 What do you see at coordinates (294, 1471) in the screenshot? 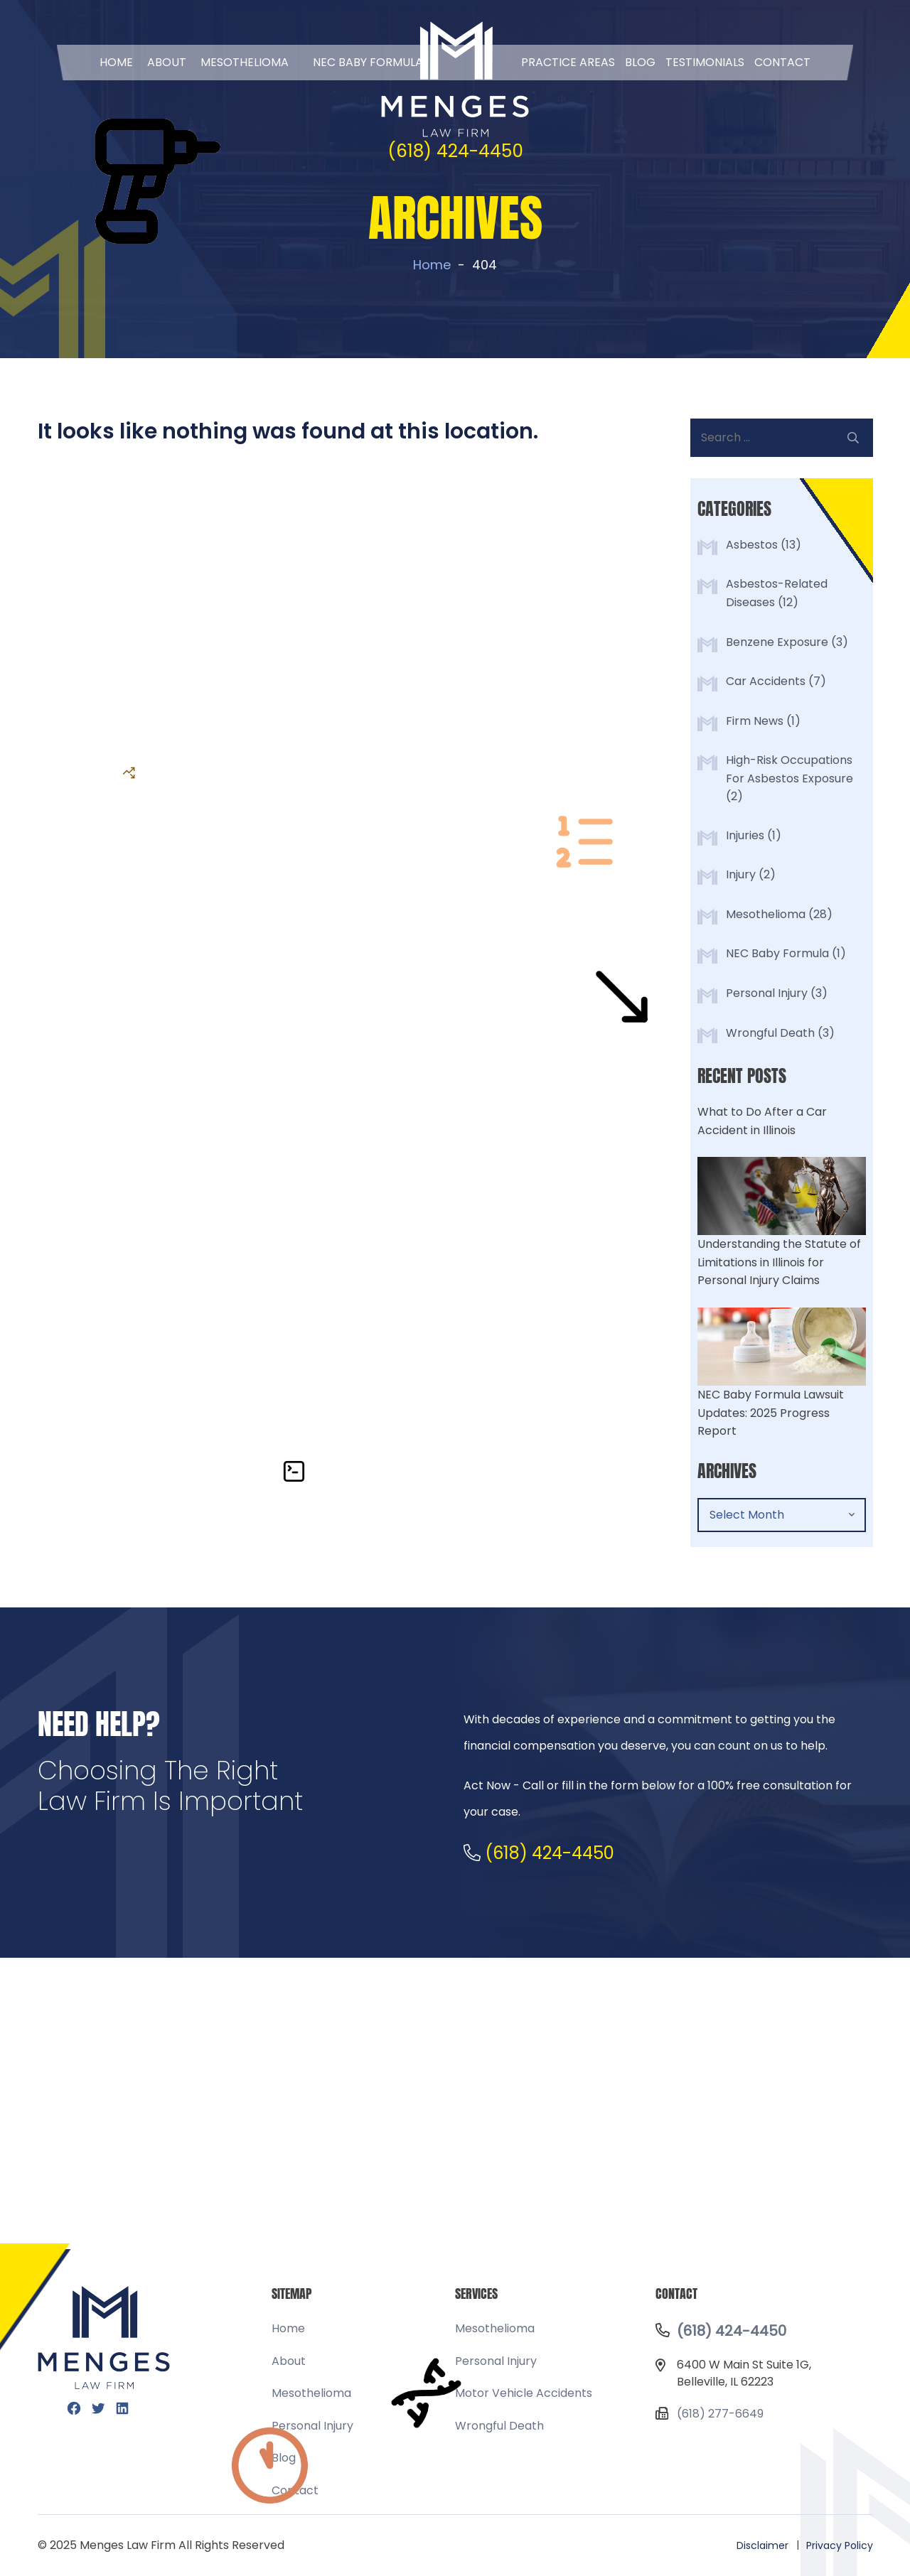
I see `open terminal or command line interface` at bounding box center [294, 1471].